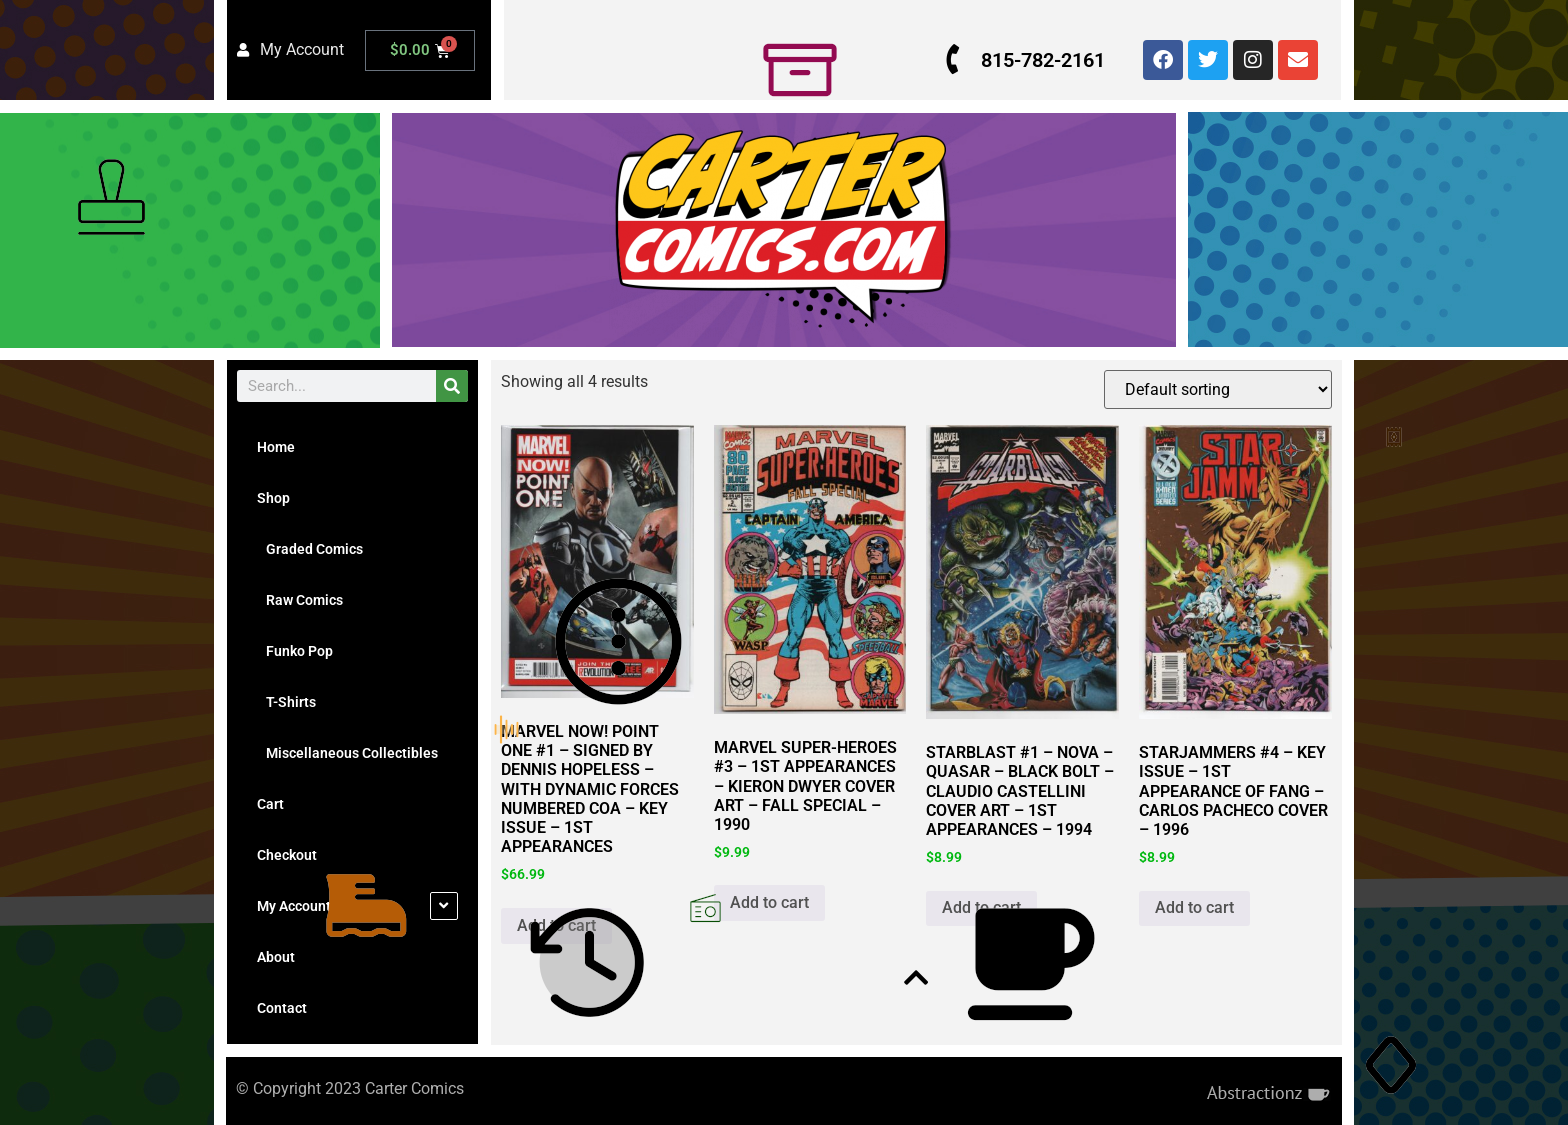 The height and width of the screenshot is (1125, 1568). What do you see at coordinates (111, 198) in the screenshot?
I see `apply a stamp or seal to a document` at bounding box center [111, 198].